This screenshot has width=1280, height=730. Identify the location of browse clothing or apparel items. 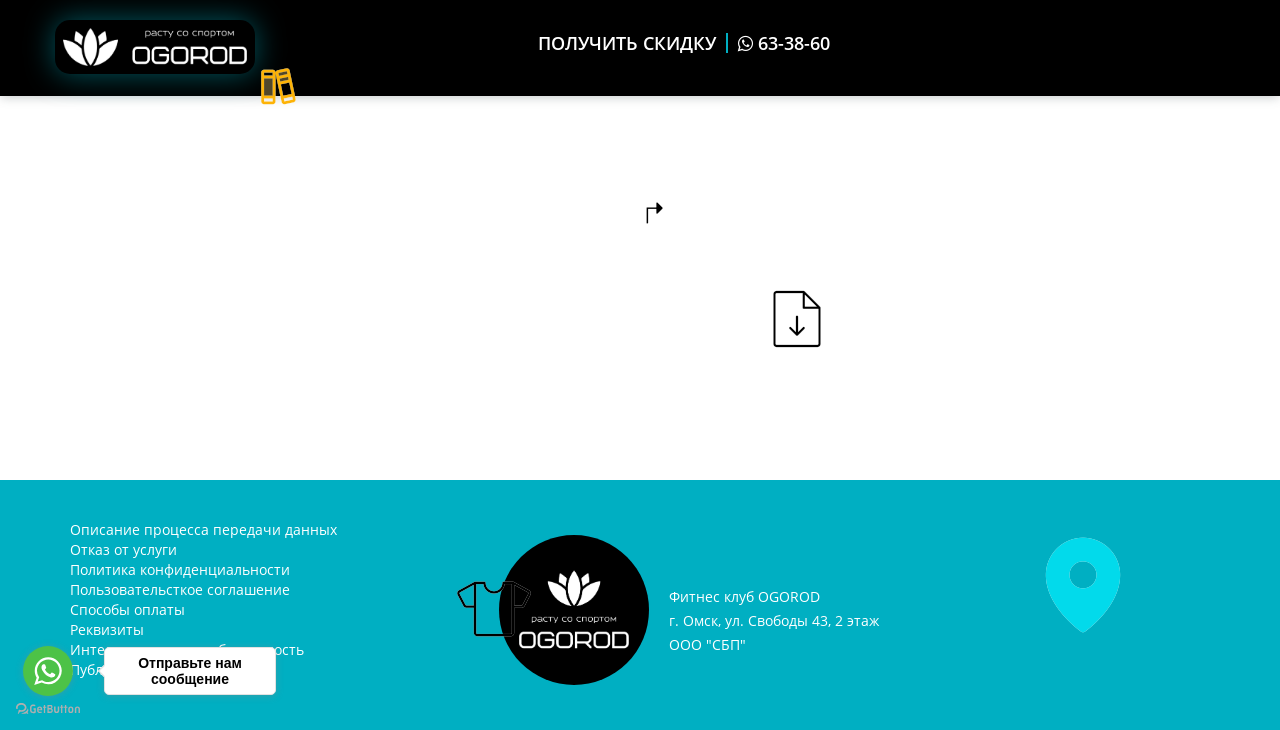
(494, 609).